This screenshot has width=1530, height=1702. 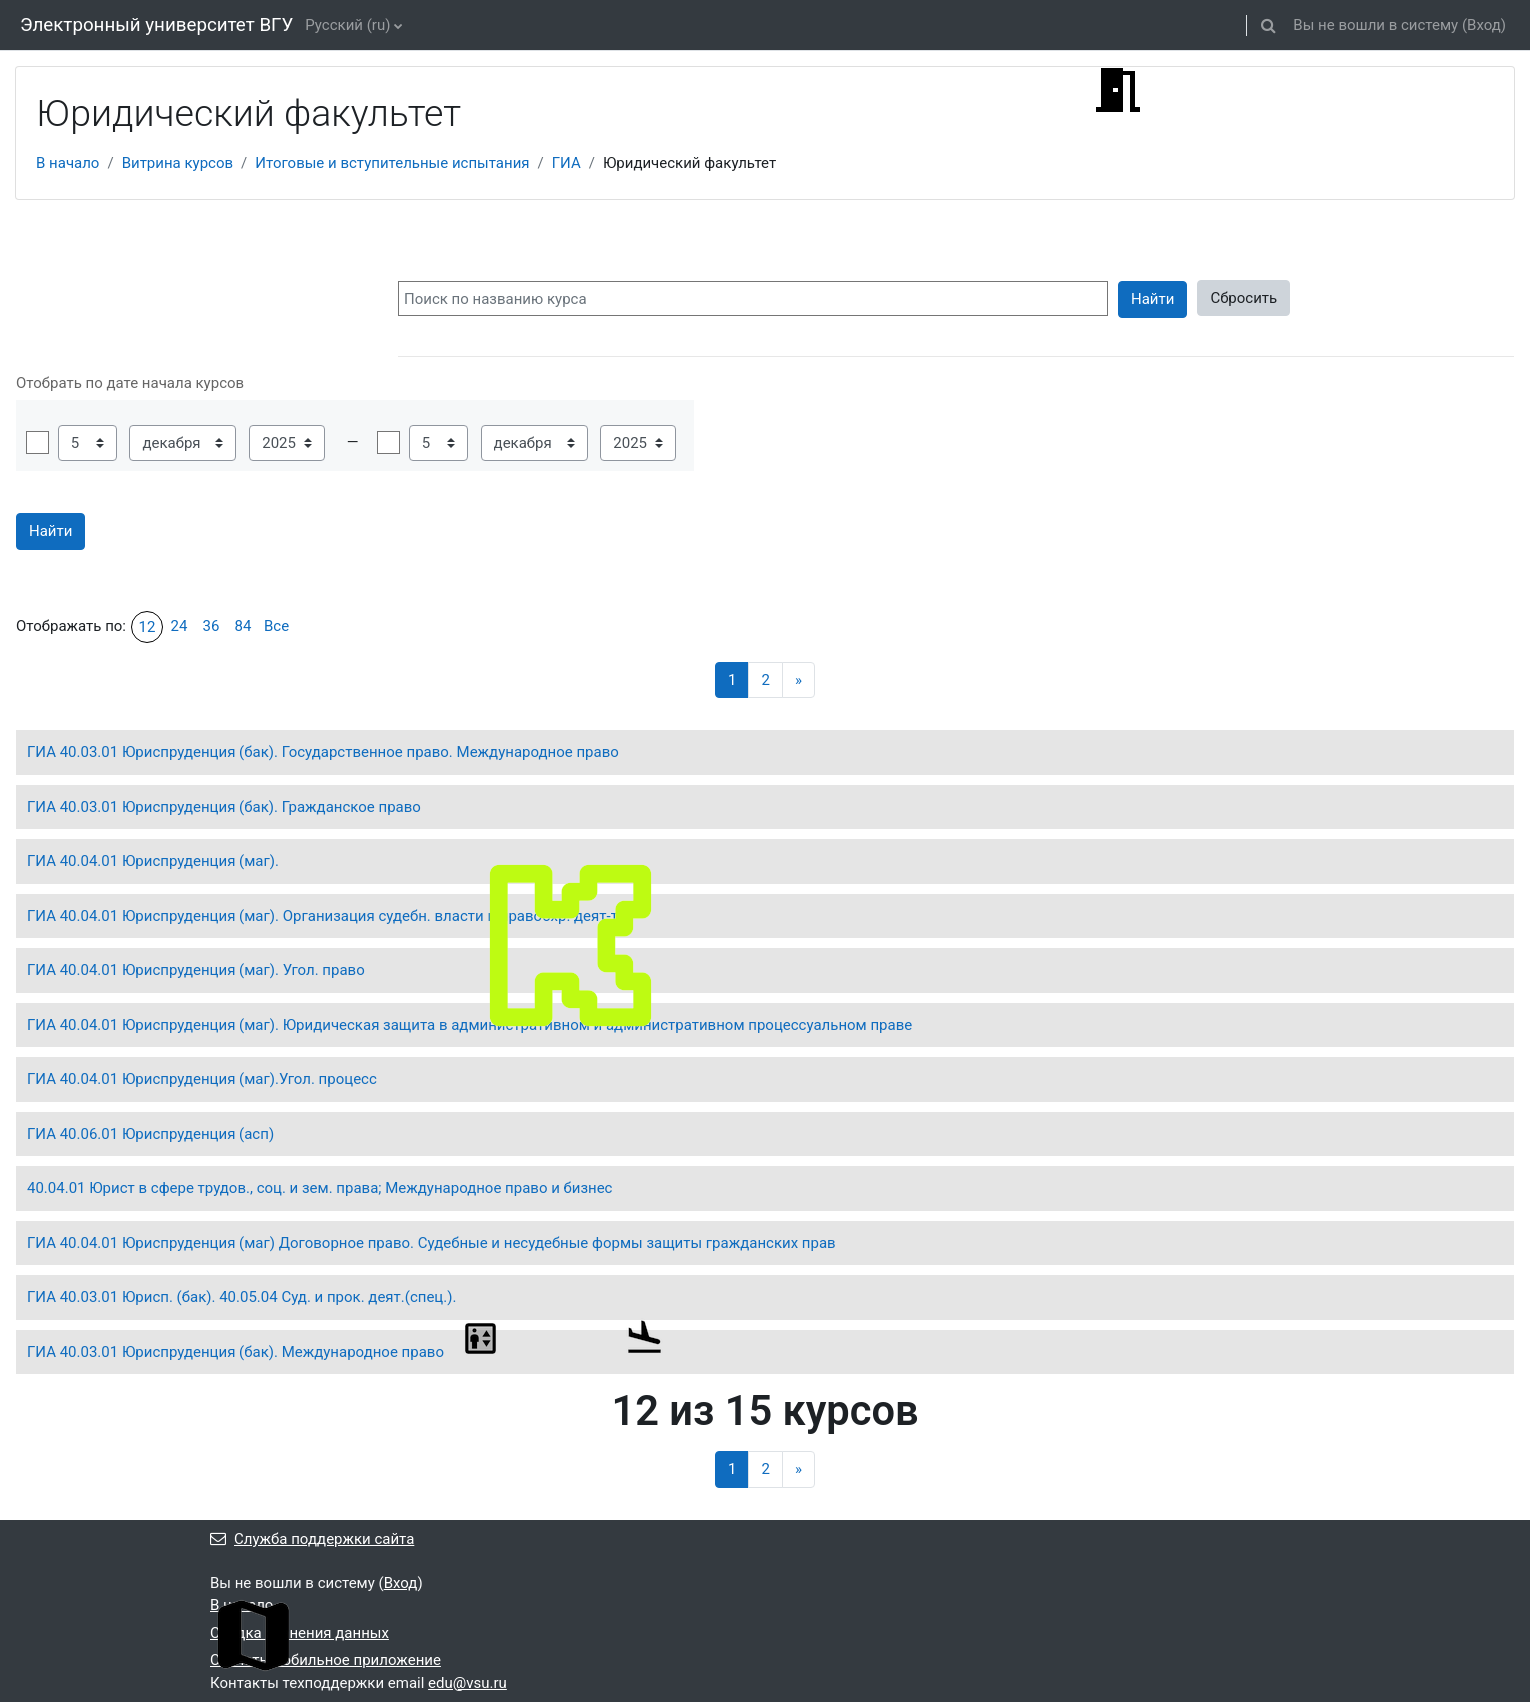 What do you see at coordinates (1118, 90) in the screenshot?
I see `access meeting room booking` at bounding box center [1118, 90].